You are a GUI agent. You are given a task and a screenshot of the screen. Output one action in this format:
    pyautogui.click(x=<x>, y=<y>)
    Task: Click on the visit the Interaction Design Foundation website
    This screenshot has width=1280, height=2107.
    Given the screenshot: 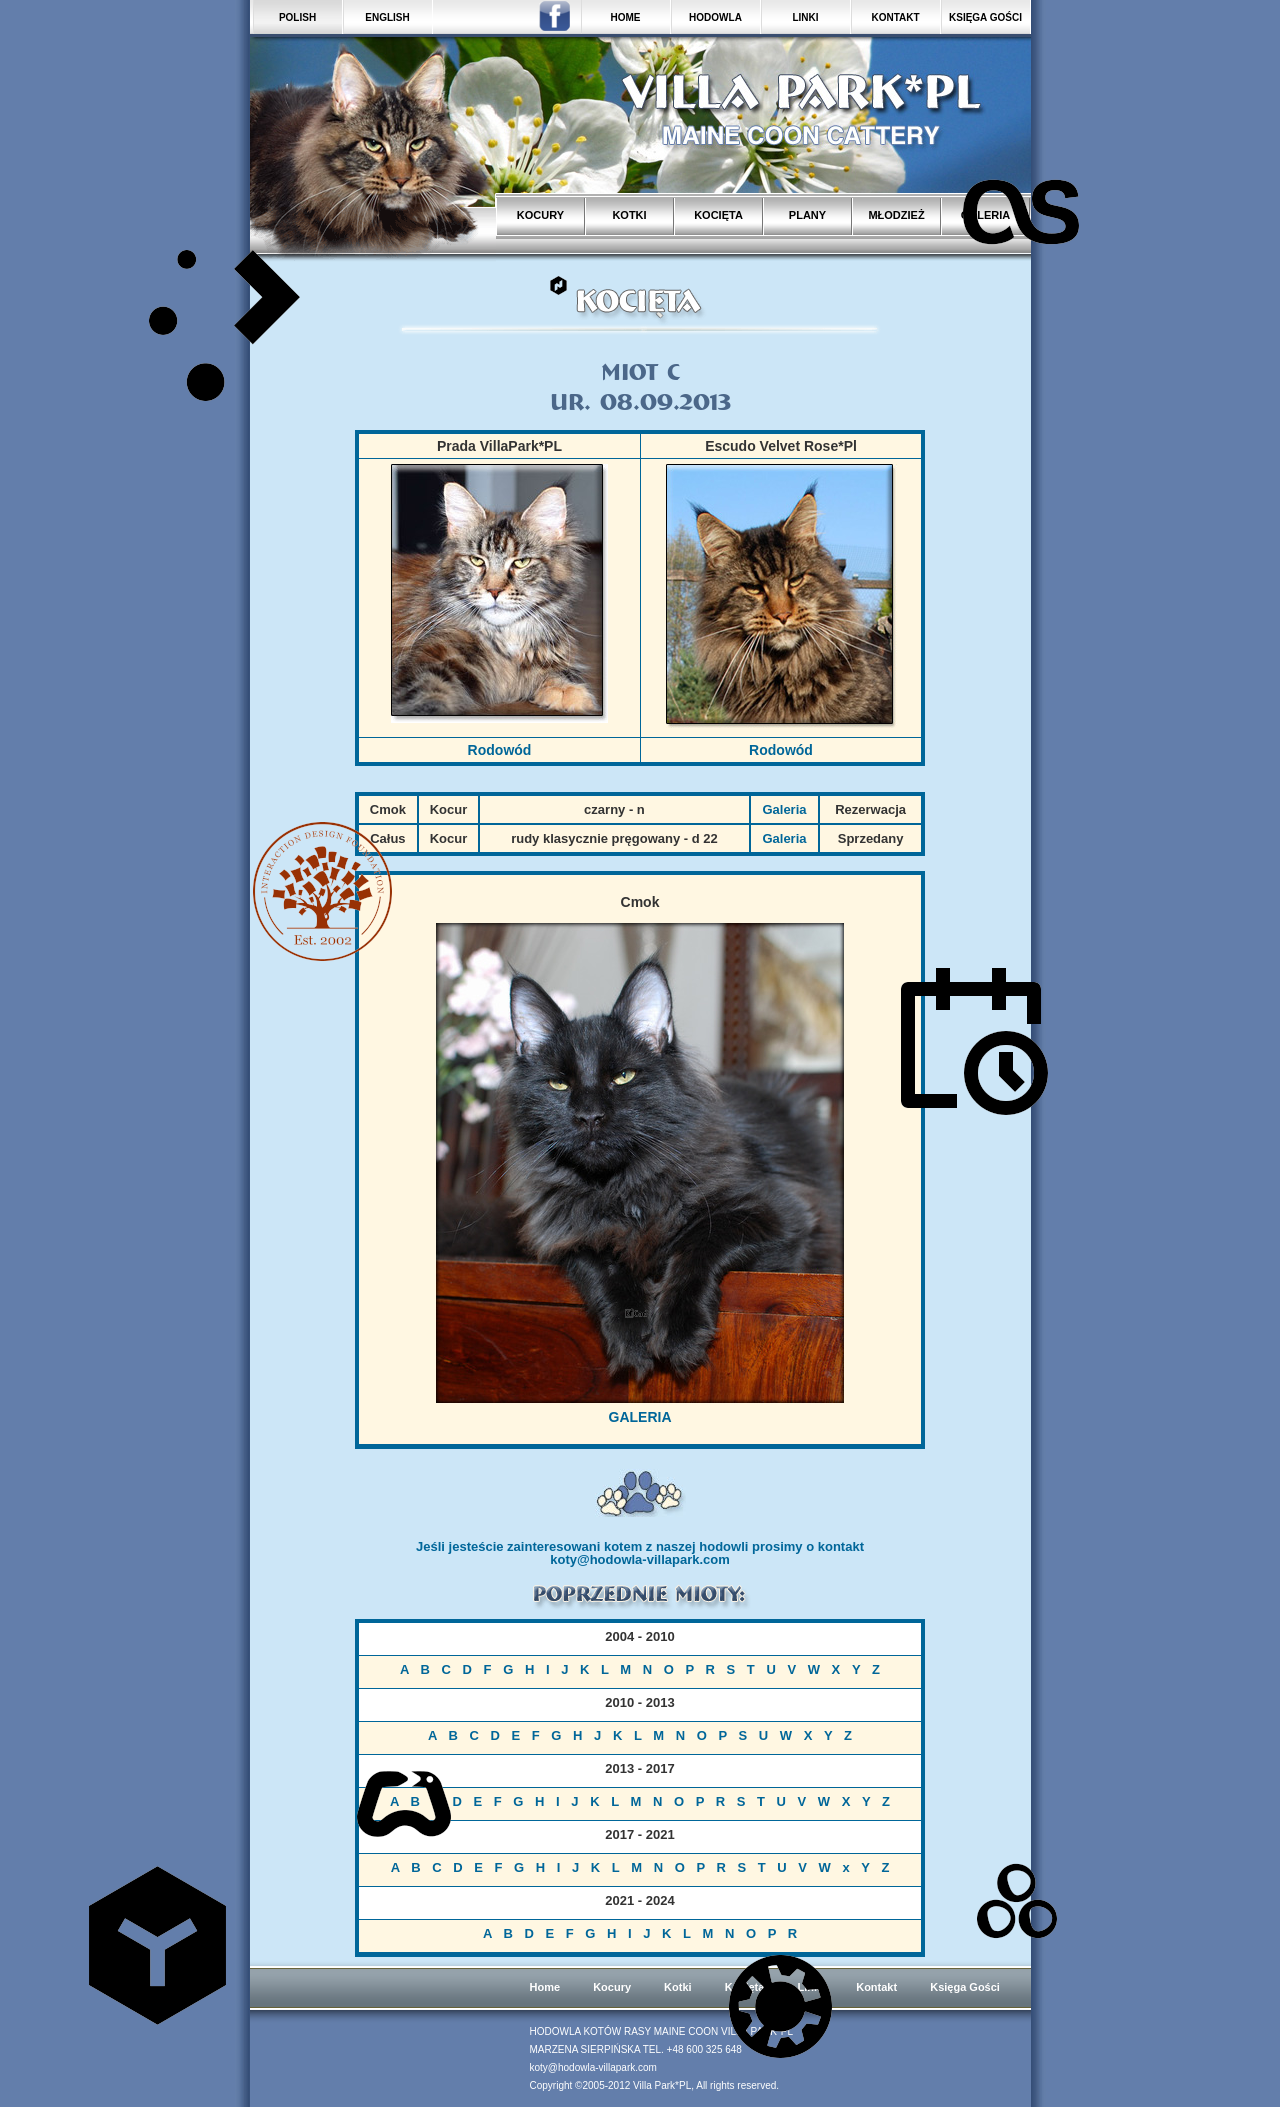 What is the action you would take?
    pyautogui.click(x=322, y=891)
    